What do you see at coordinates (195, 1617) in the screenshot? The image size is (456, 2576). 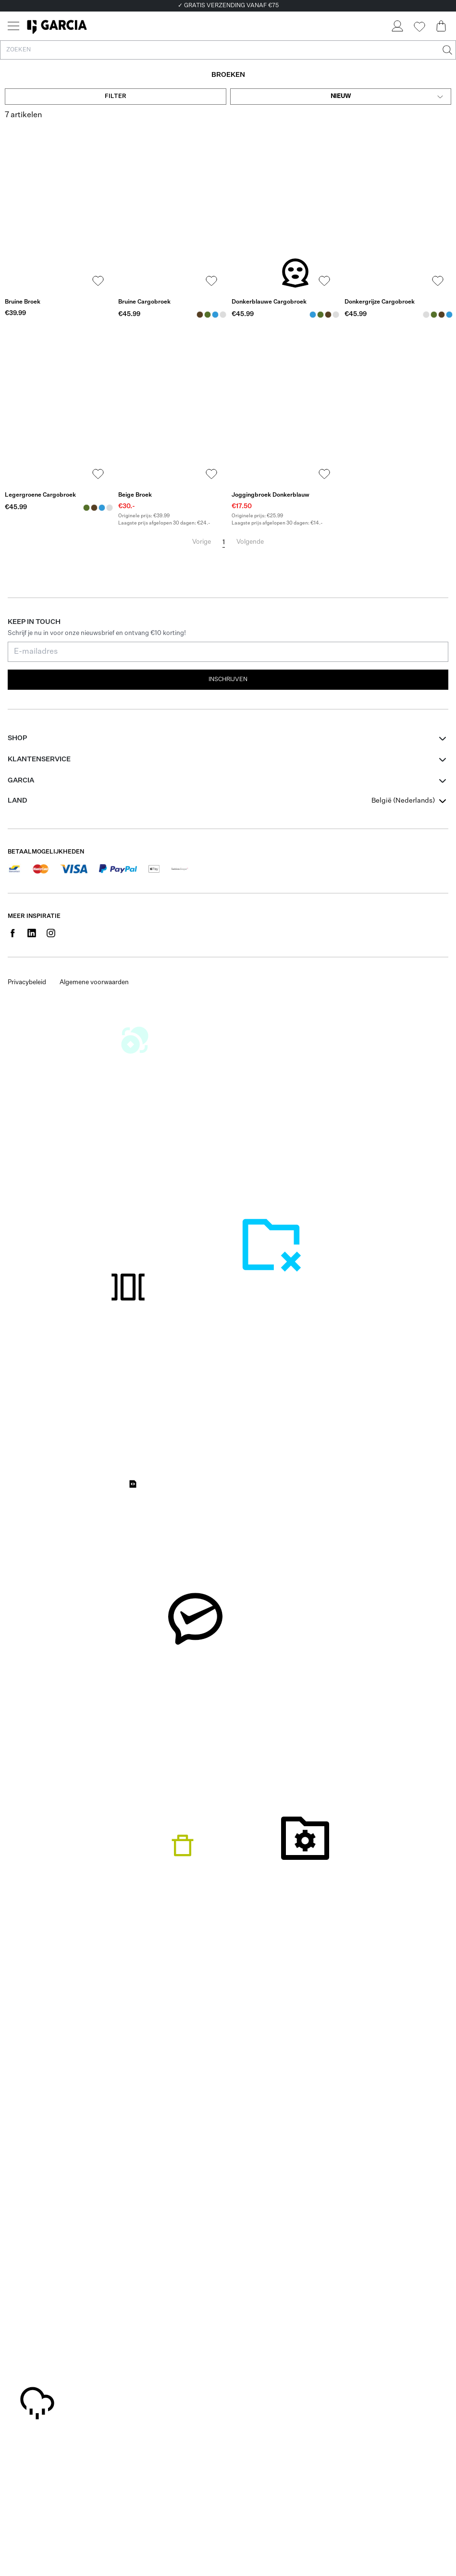 I see `pay with WeChat Pay` at bounding box center [195, 1617].